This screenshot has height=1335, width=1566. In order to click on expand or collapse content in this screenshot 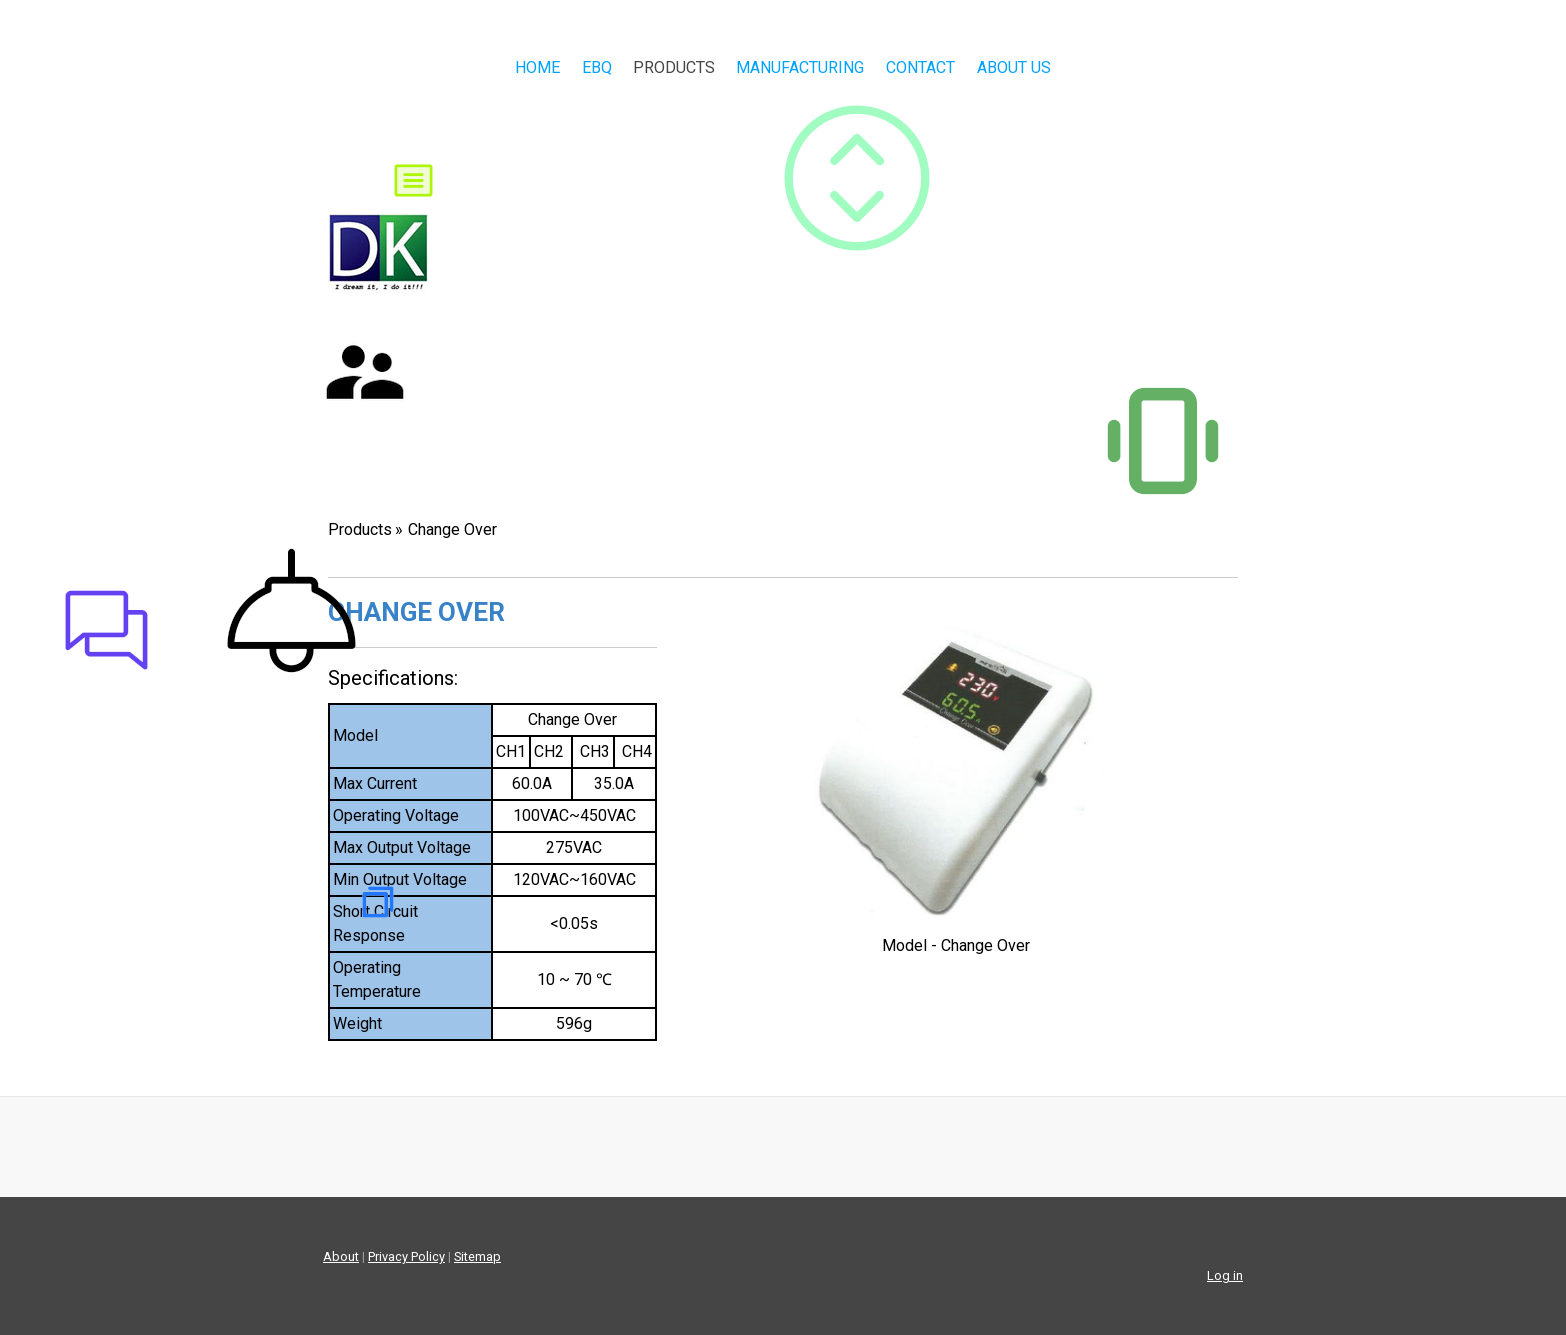, I will do `click(857, 178)`.